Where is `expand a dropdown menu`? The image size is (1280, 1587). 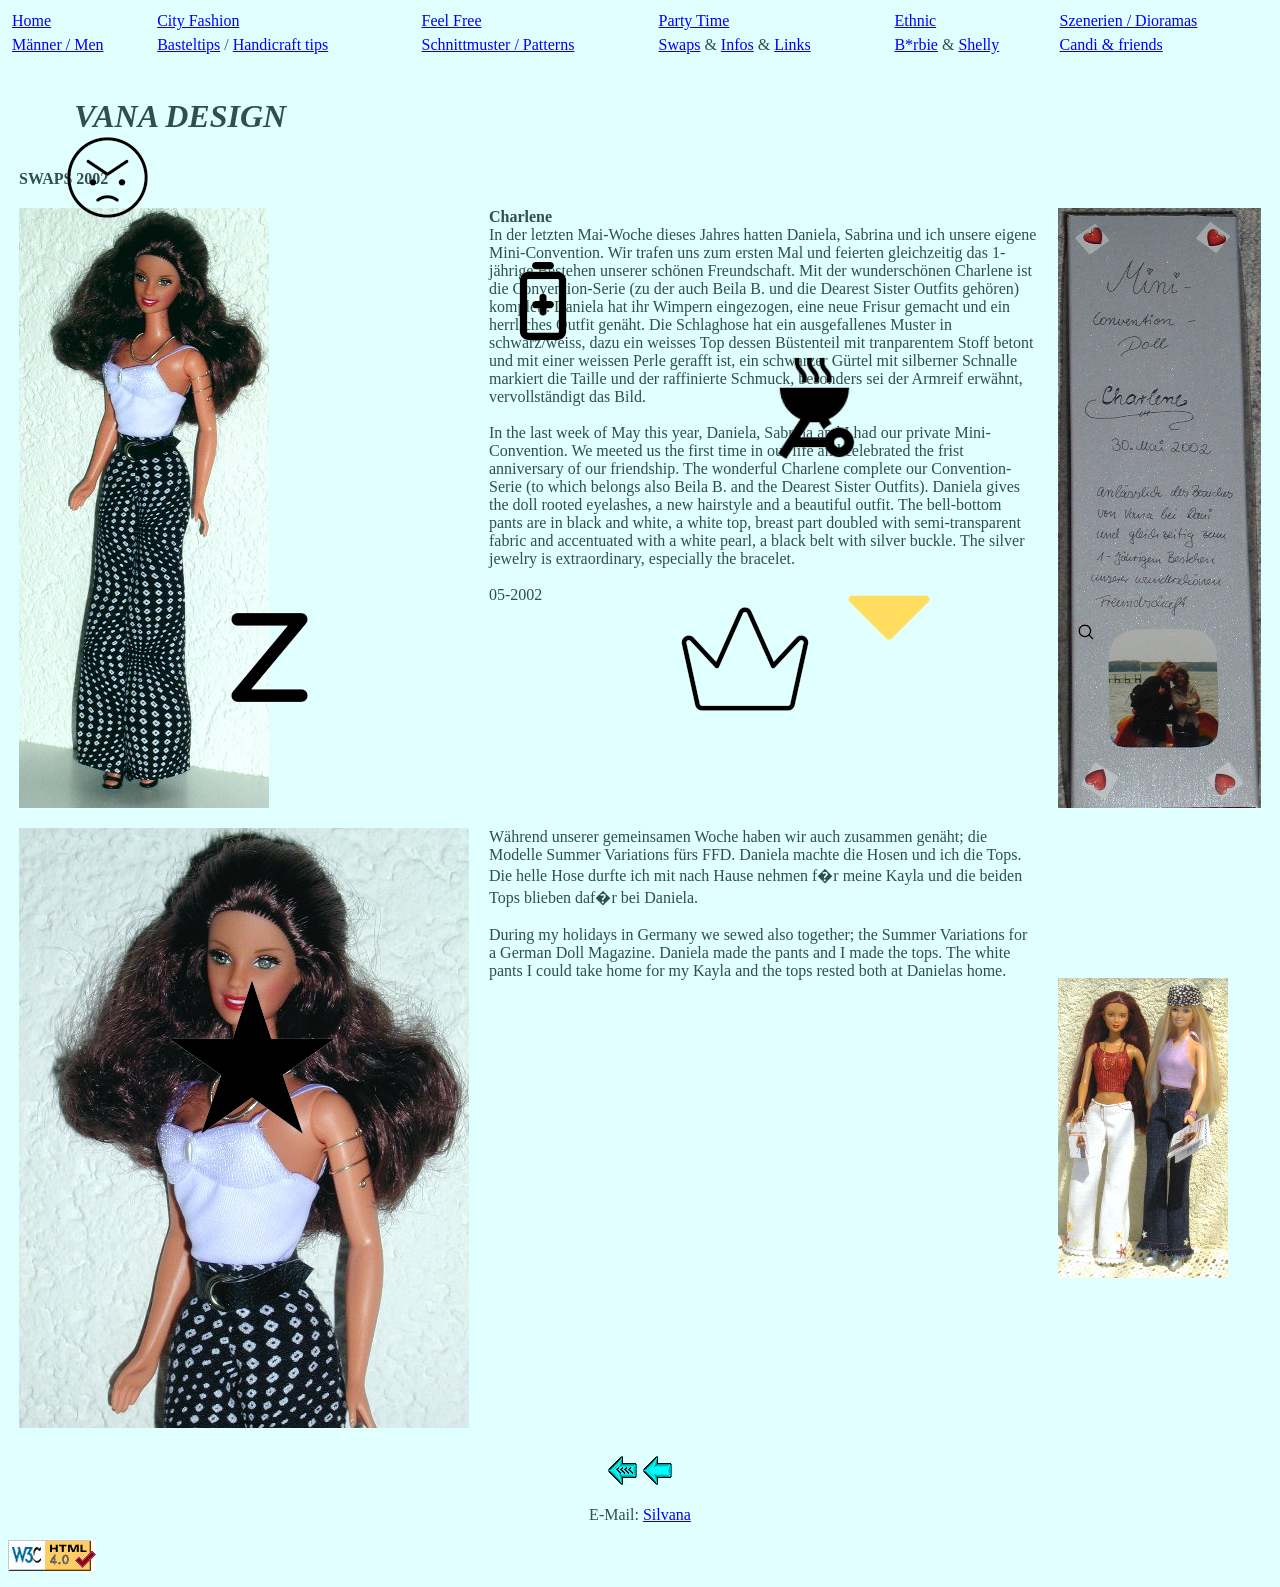
expand a dropdown menu is located at coordinates (889, 614).